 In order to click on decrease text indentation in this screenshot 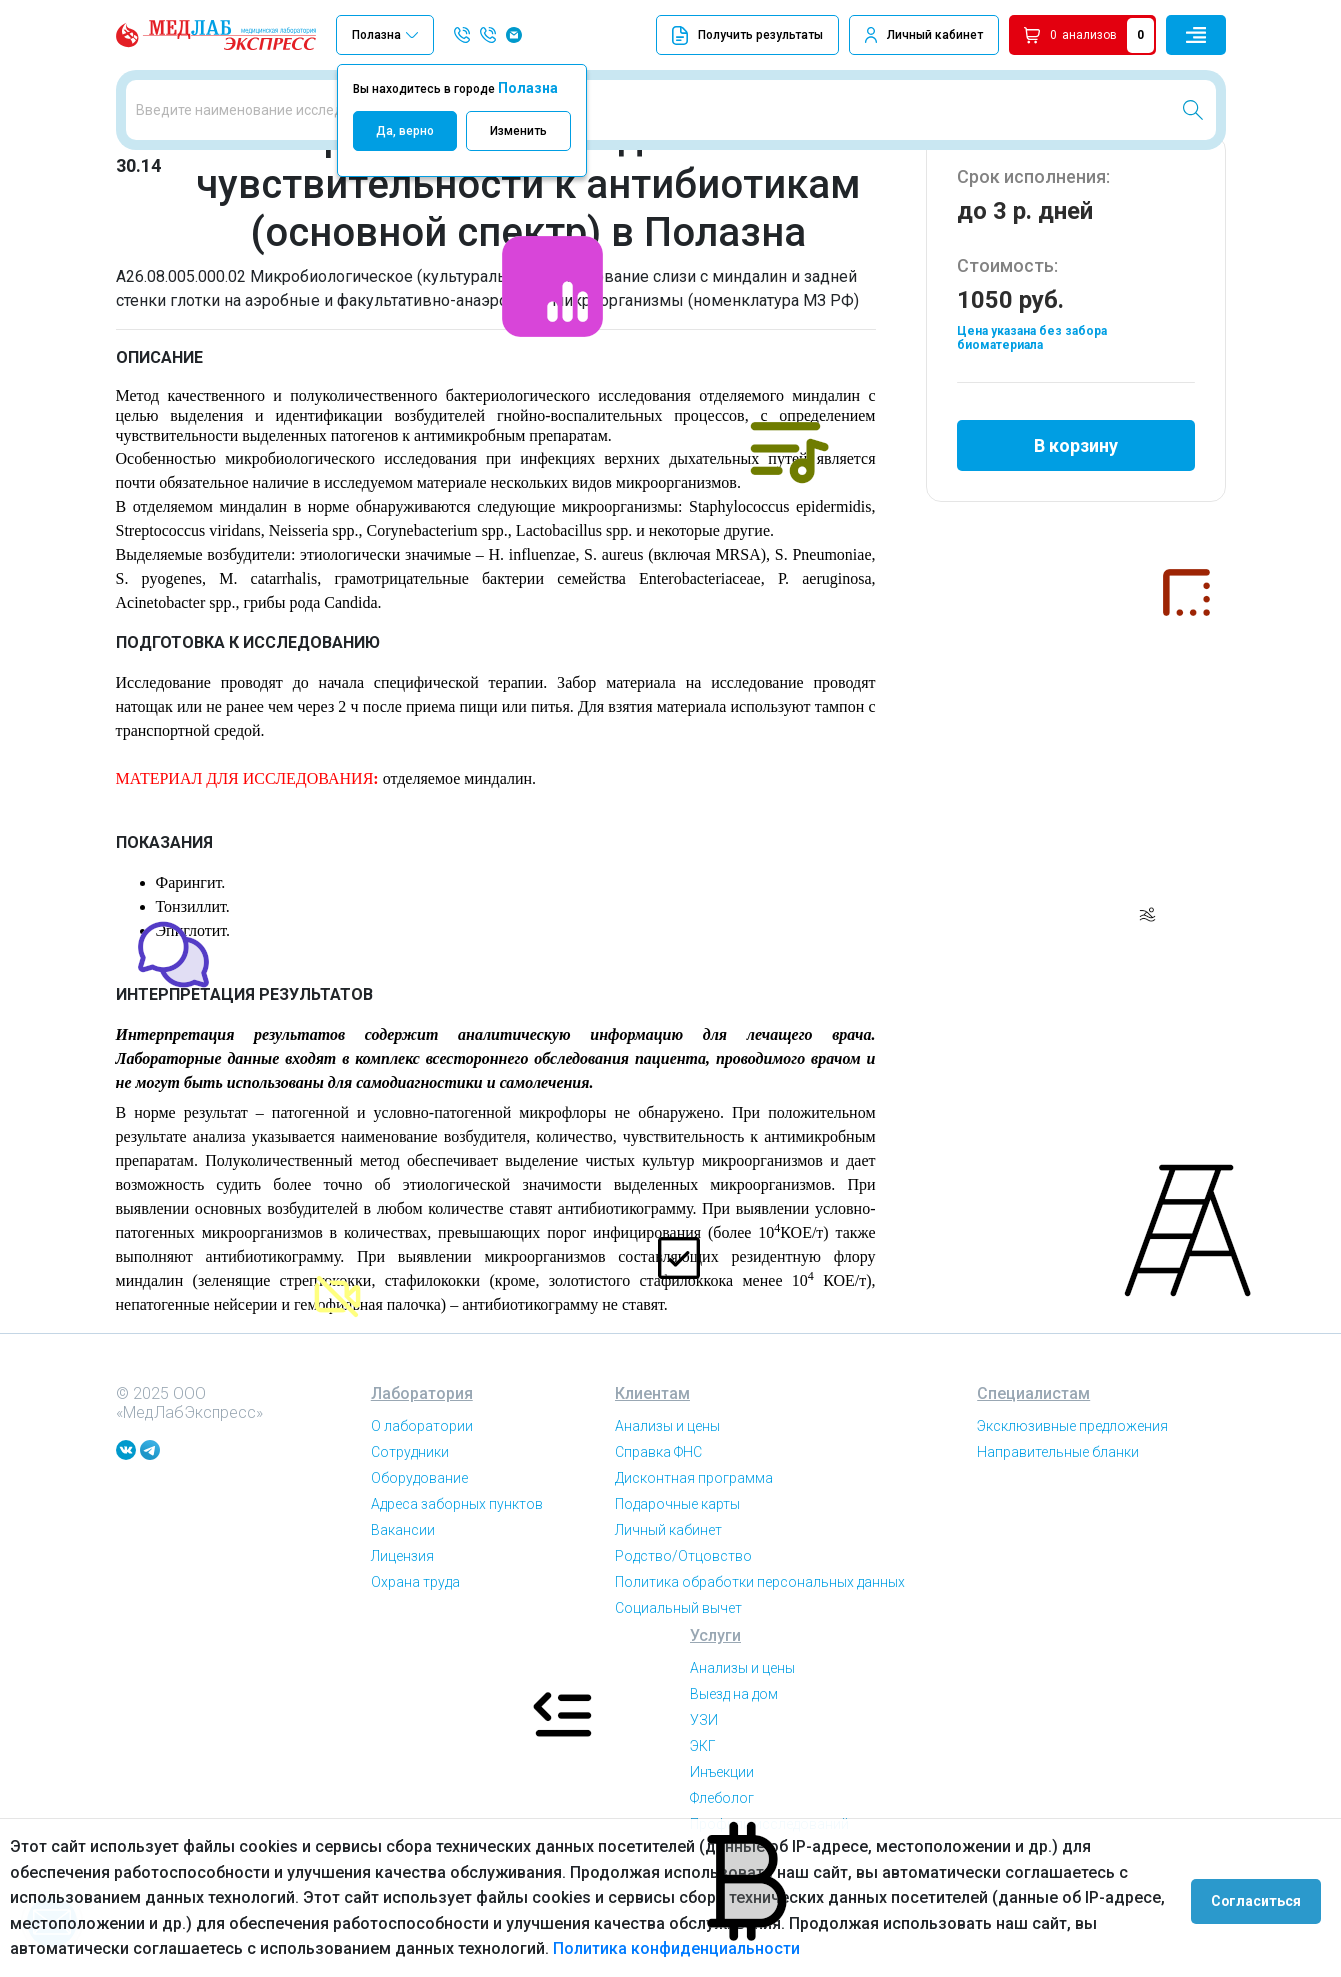, I will do `click(563, 1715)`.